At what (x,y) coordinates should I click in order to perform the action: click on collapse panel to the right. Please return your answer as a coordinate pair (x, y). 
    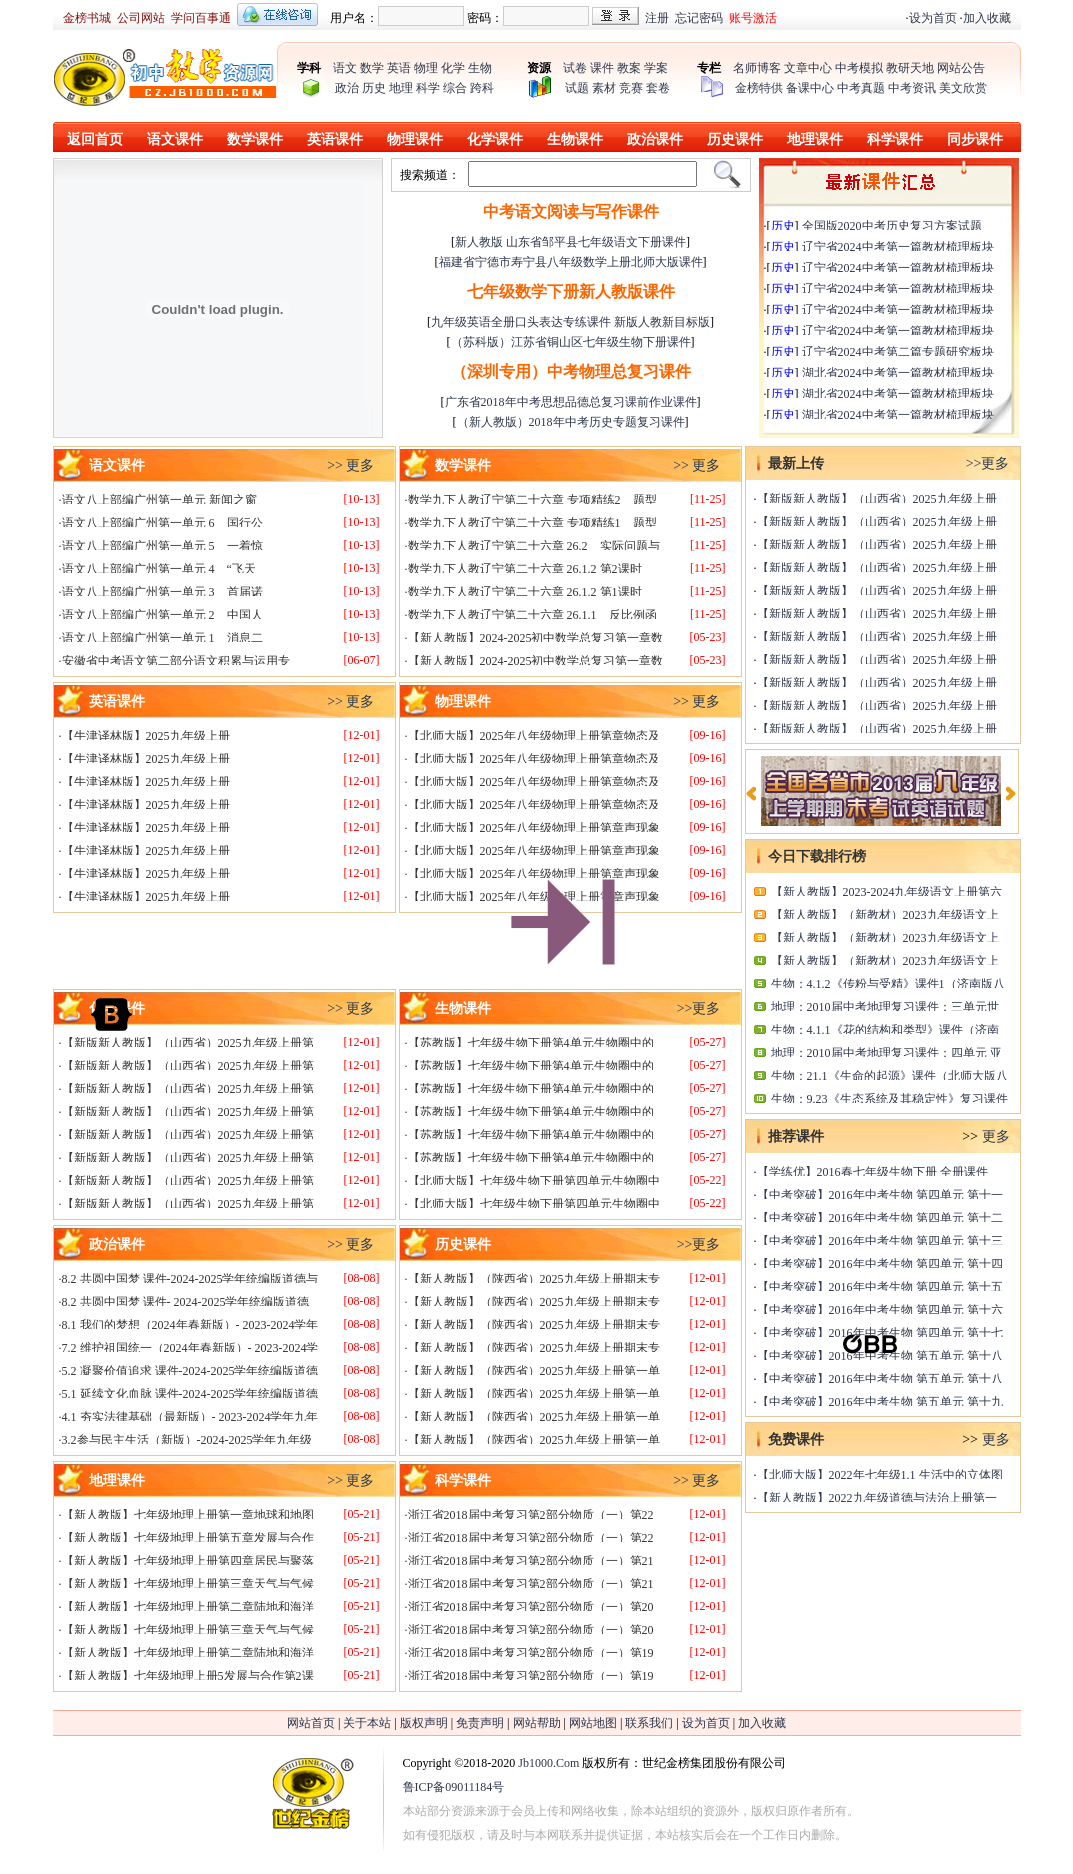
    Looking at the image, I should click on (566, 922).